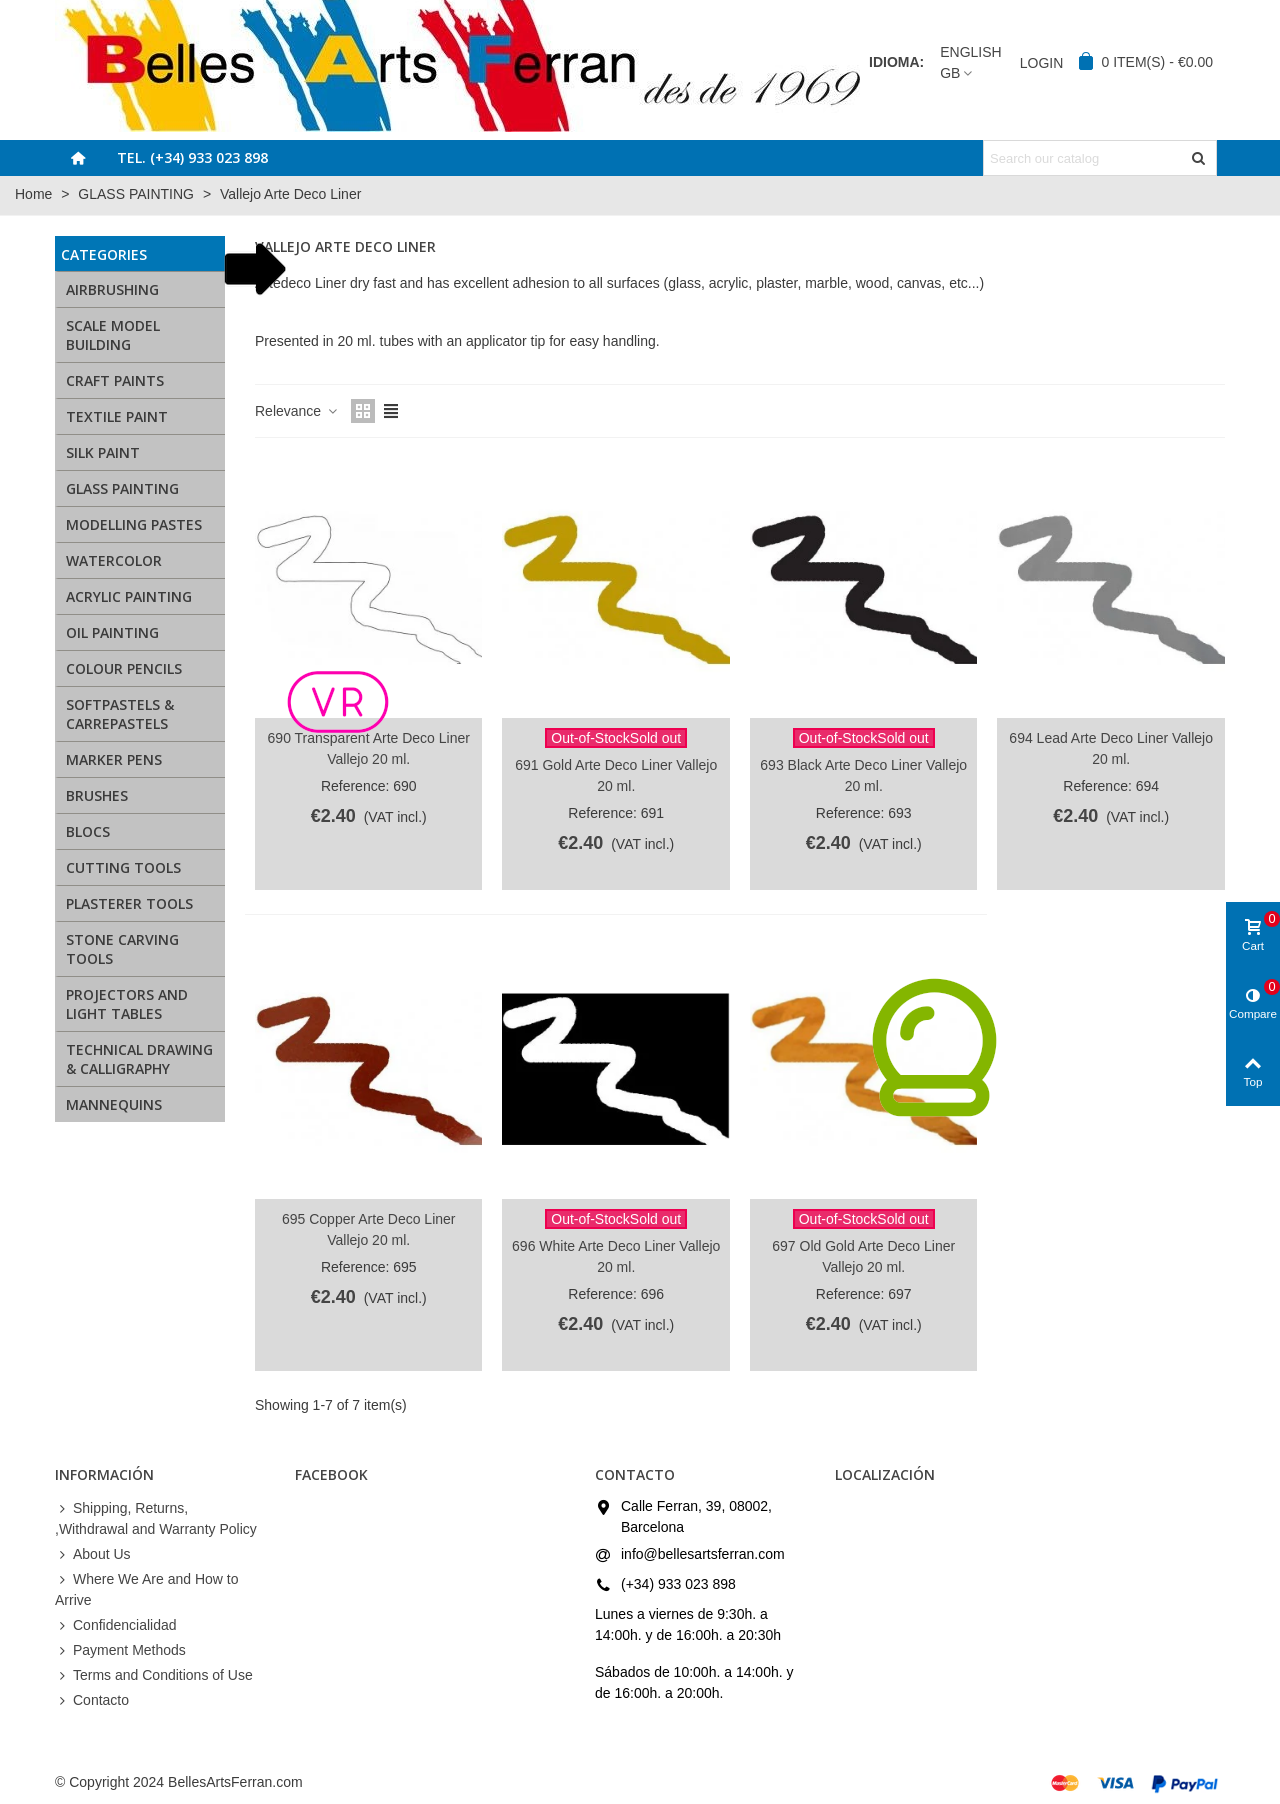 The width and height of the screenshot is (1280, 1804). I want to click on access virtual reality mode or settings, so click(338, 702).